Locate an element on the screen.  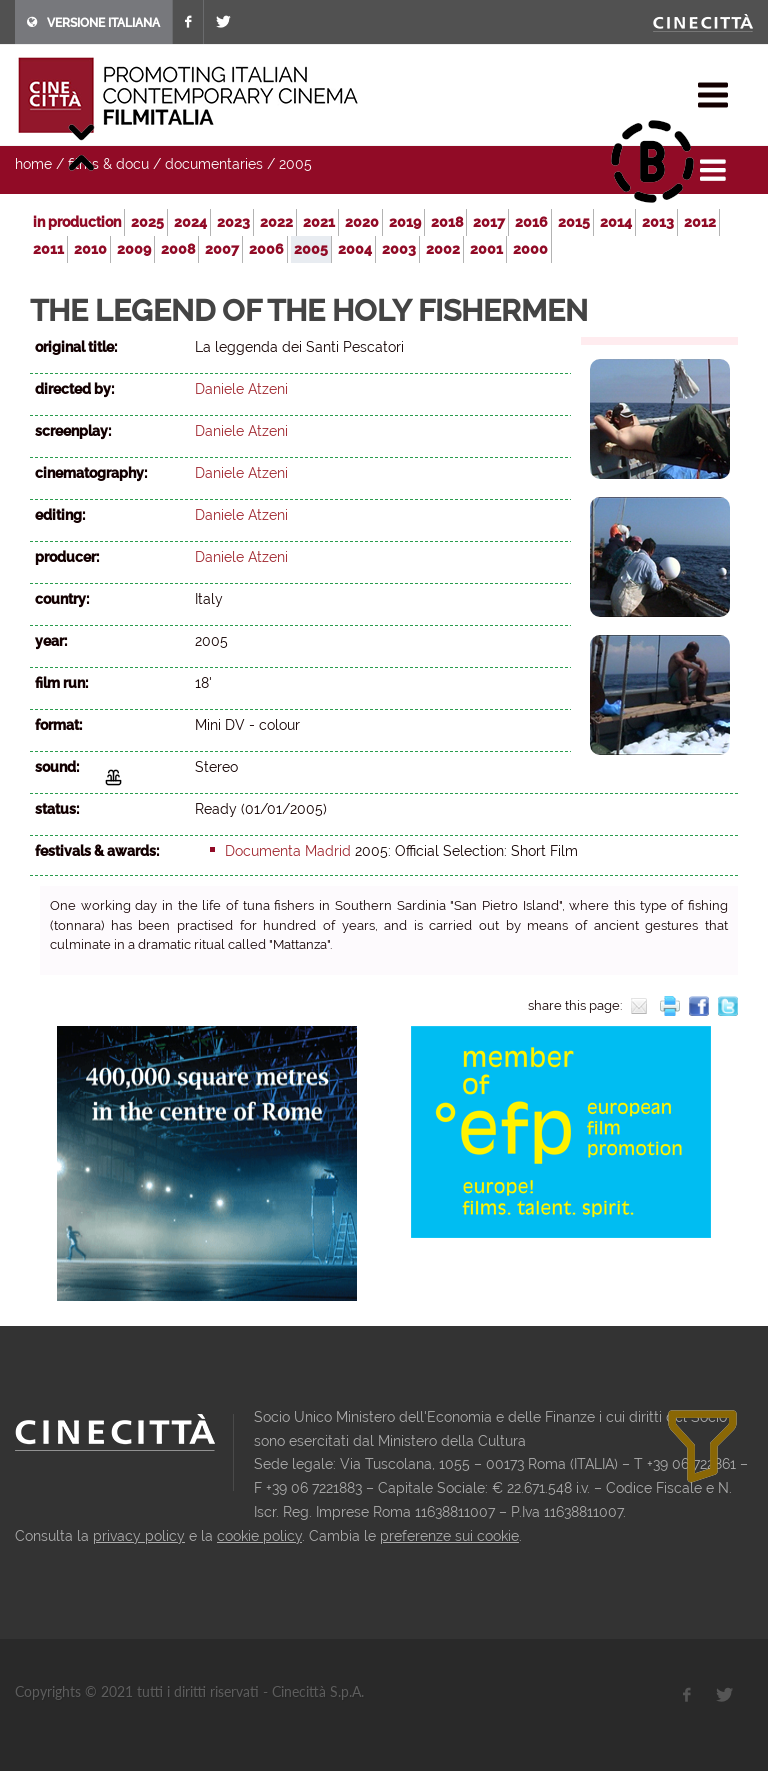
indicates a draft or pending bold formatting option is located at coordinates (652, 161).